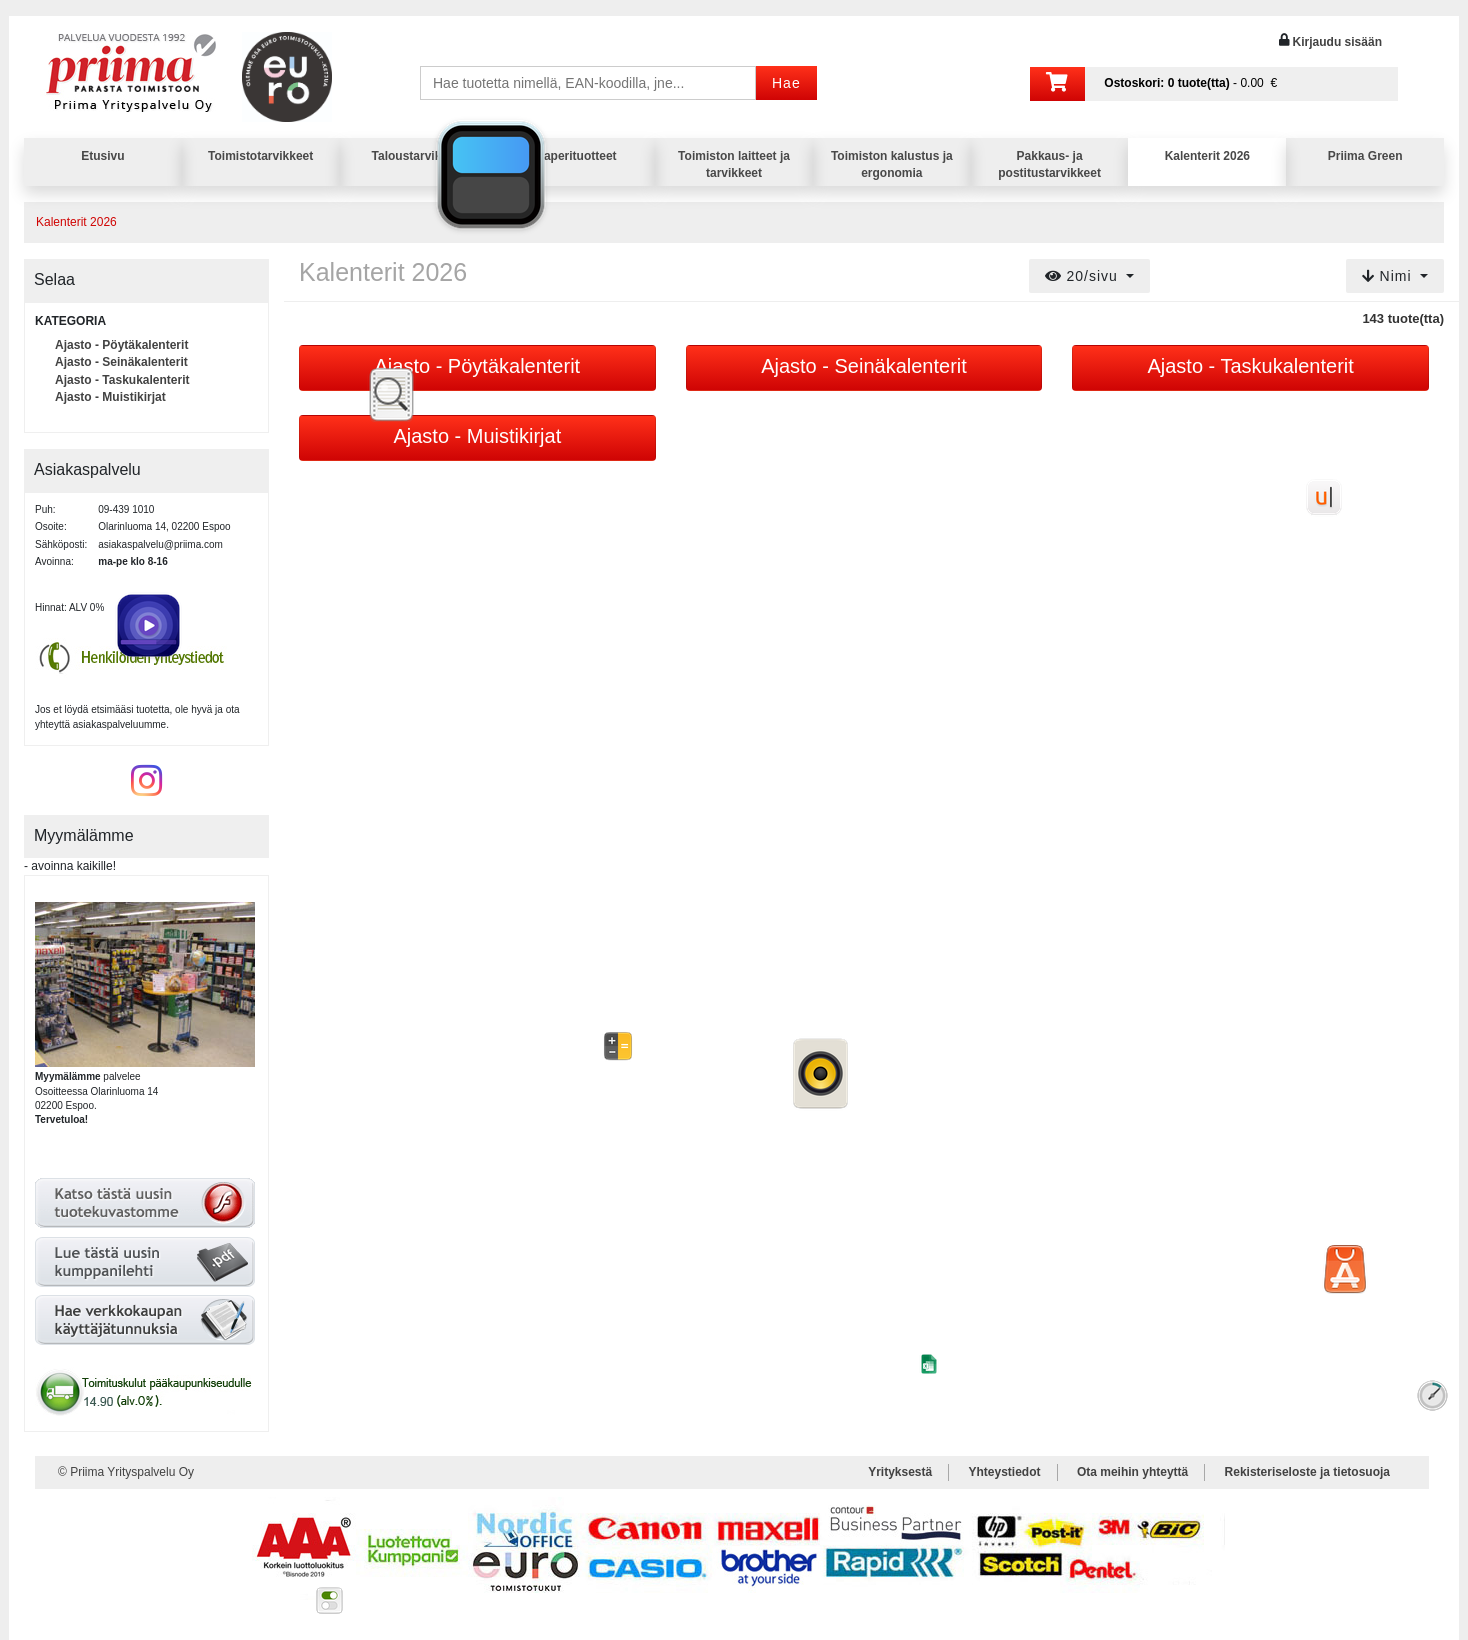 The width and height of the screenshot is (1468, 1640). Describe the element at coordinates (148, 625) in the screenshot. I see `open the clip video editing app` at that location.